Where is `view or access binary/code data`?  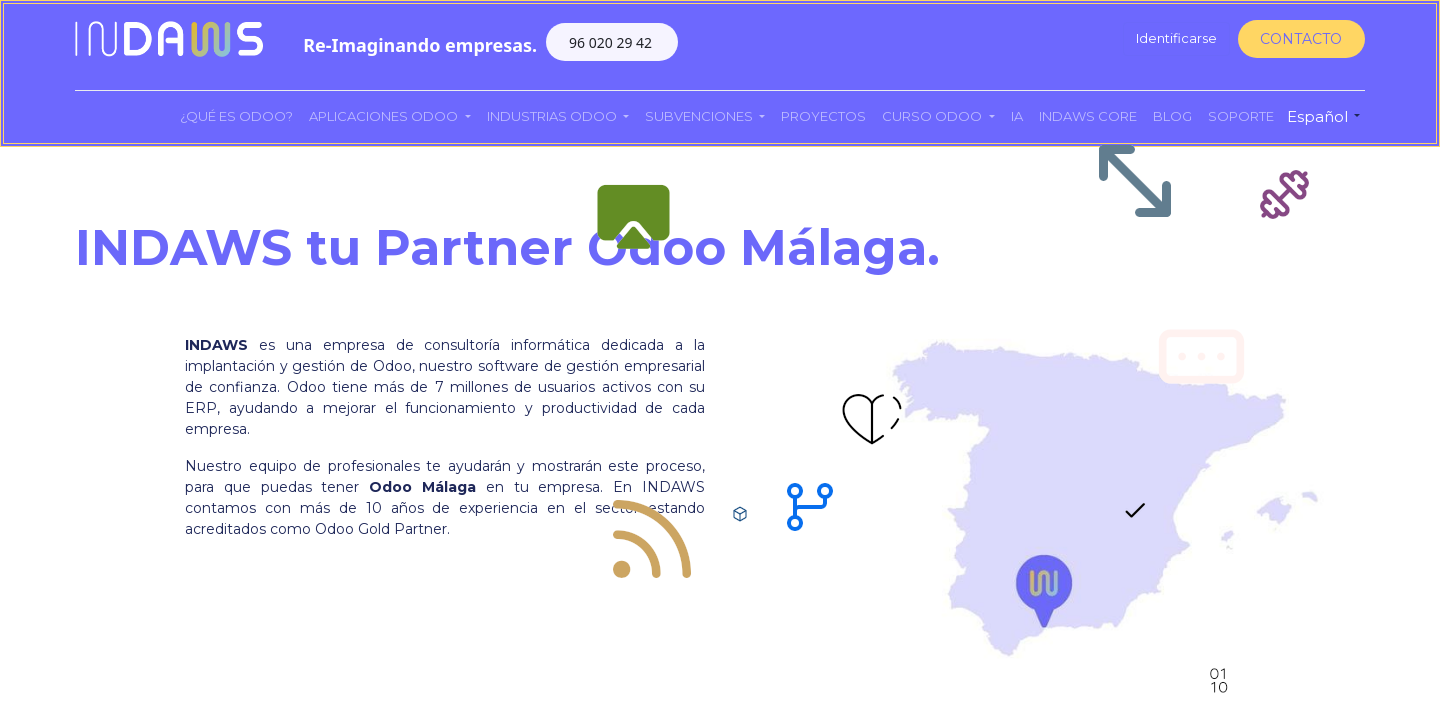
view or access binary/code data is located at coordinates (1218, 680).